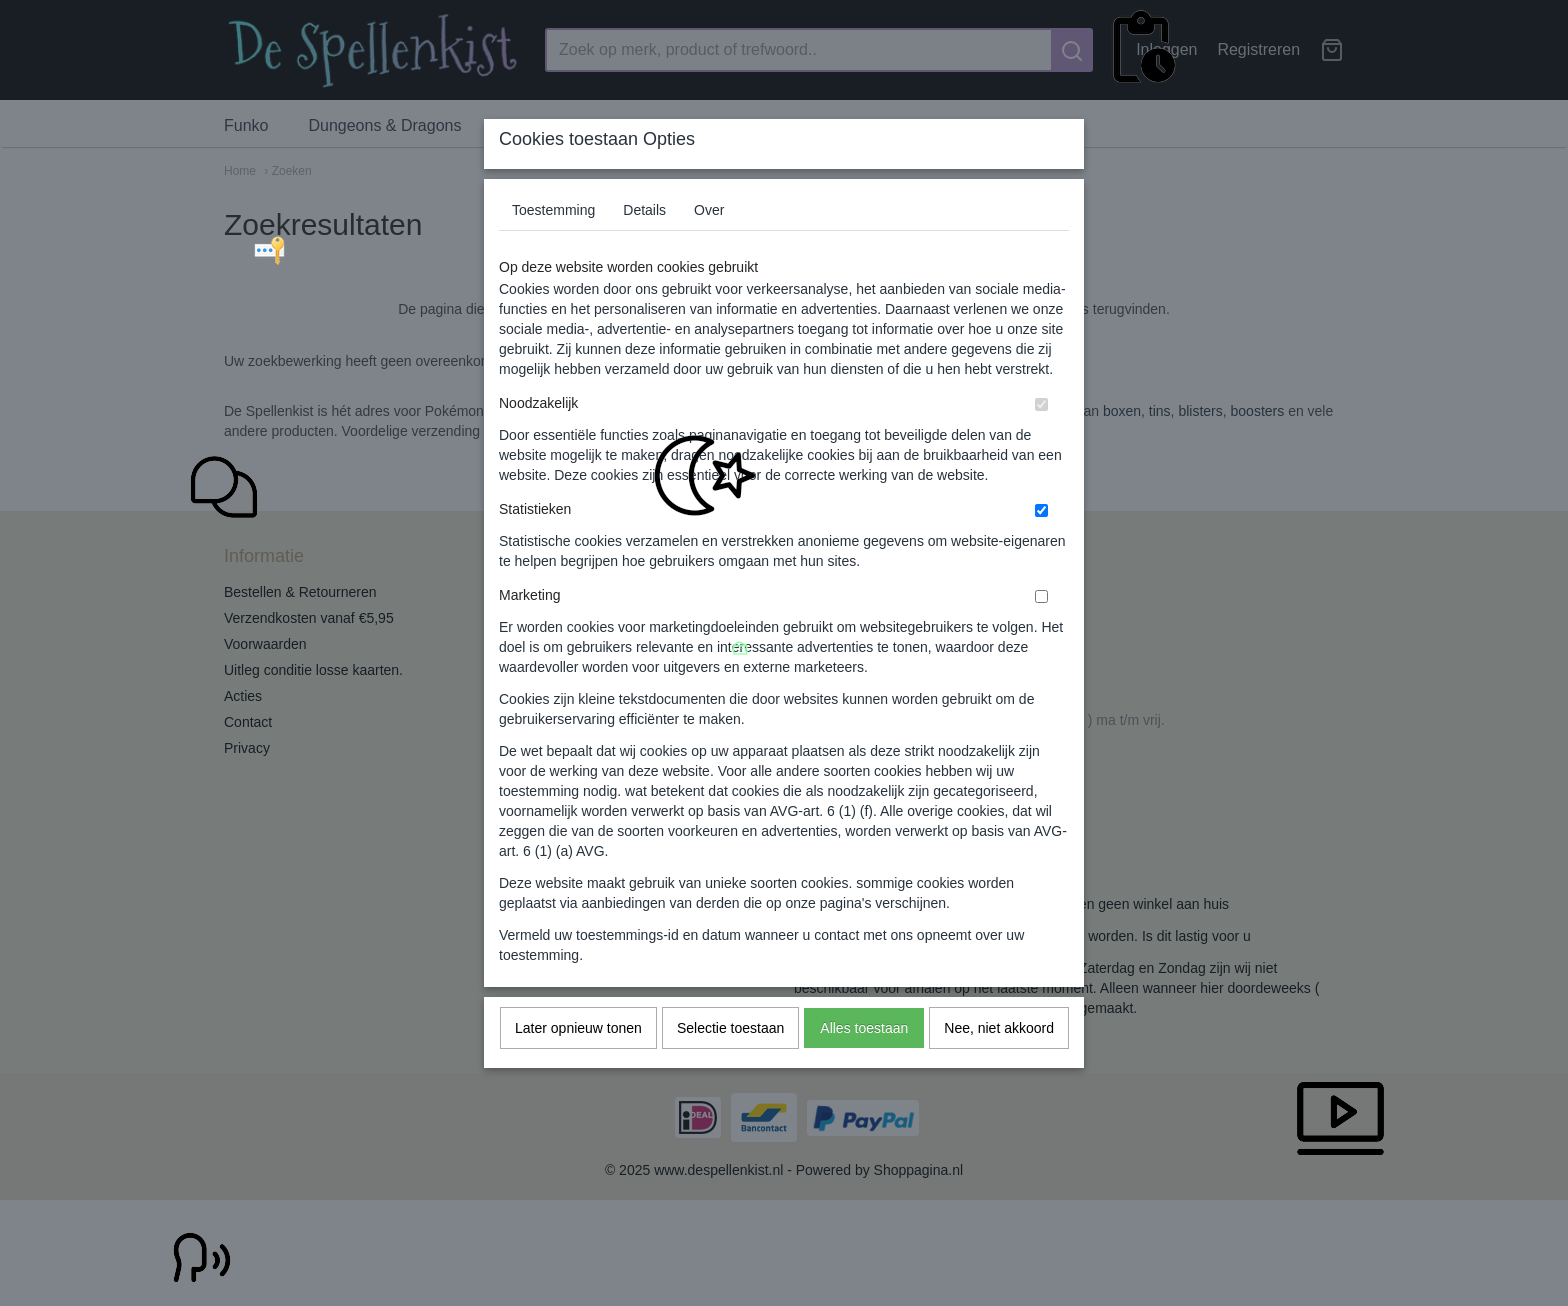 The width and height of the screenshot is (1568, 1306). What do you see at coordinates (269, 250) in the screenshot?
I see `manage saved passwords and login credentials` at bounding box center [269, 250].